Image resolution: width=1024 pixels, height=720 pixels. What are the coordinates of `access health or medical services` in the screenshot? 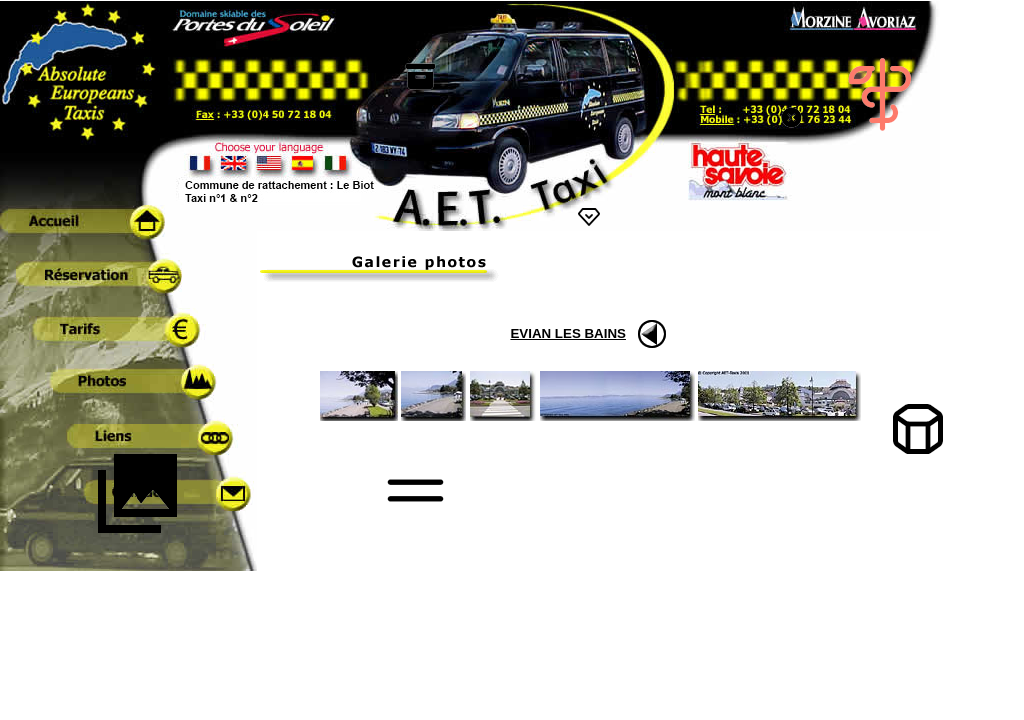 It's located at (882, 94).